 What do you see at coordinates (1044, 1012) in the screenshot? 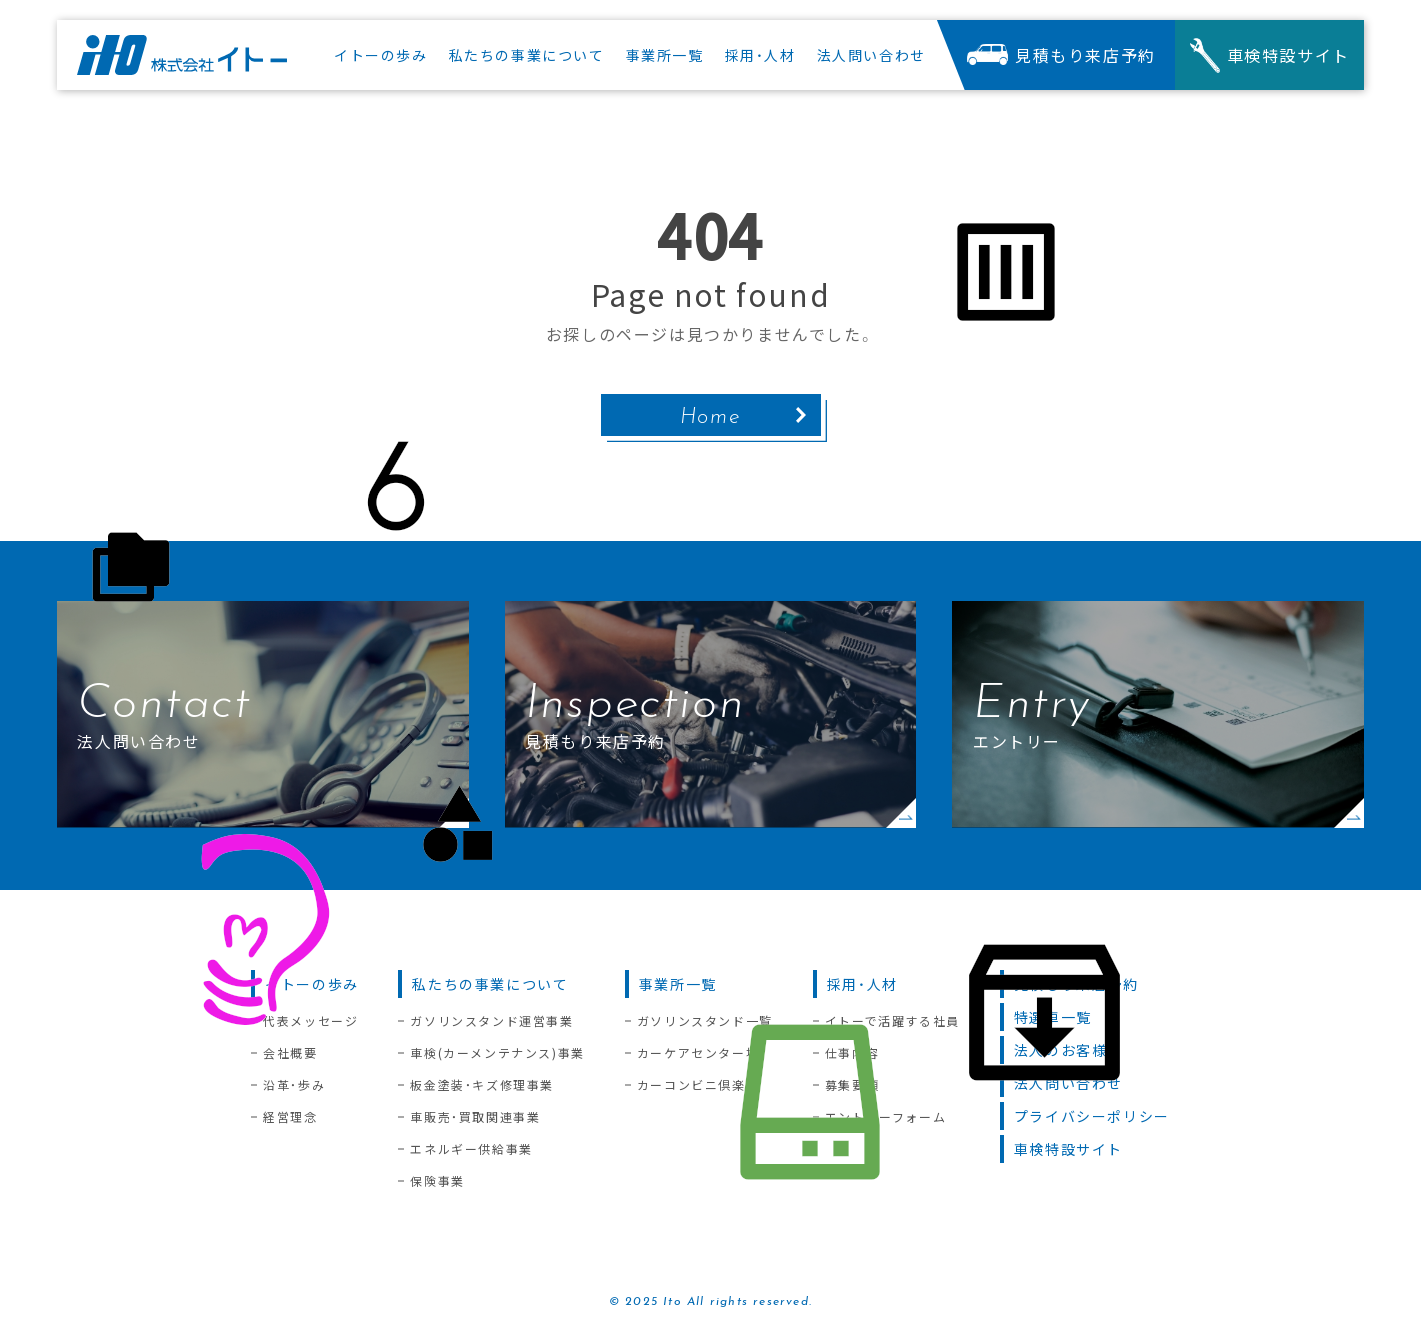
I see `archive selected messages to inbox storage` at bounding box center [1044, 1012].